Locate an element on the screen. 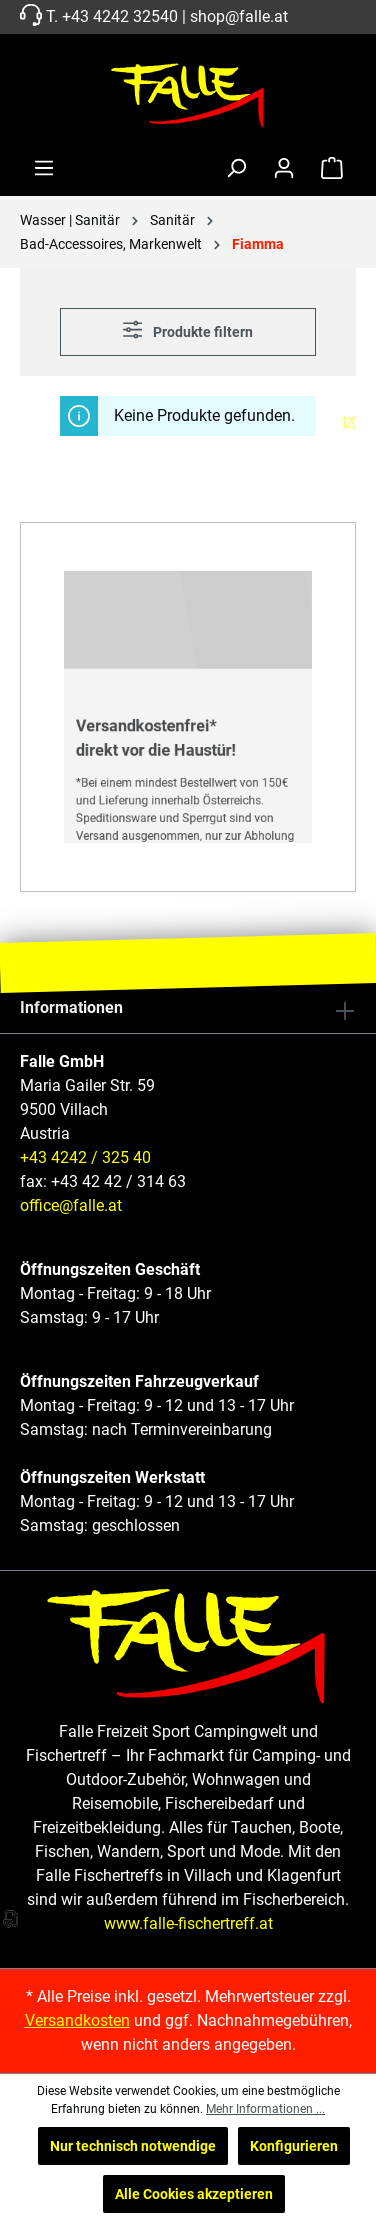 This screenshot has height=2222, width=376. dislike or downvote a document is located at coordinates (11, 1918).